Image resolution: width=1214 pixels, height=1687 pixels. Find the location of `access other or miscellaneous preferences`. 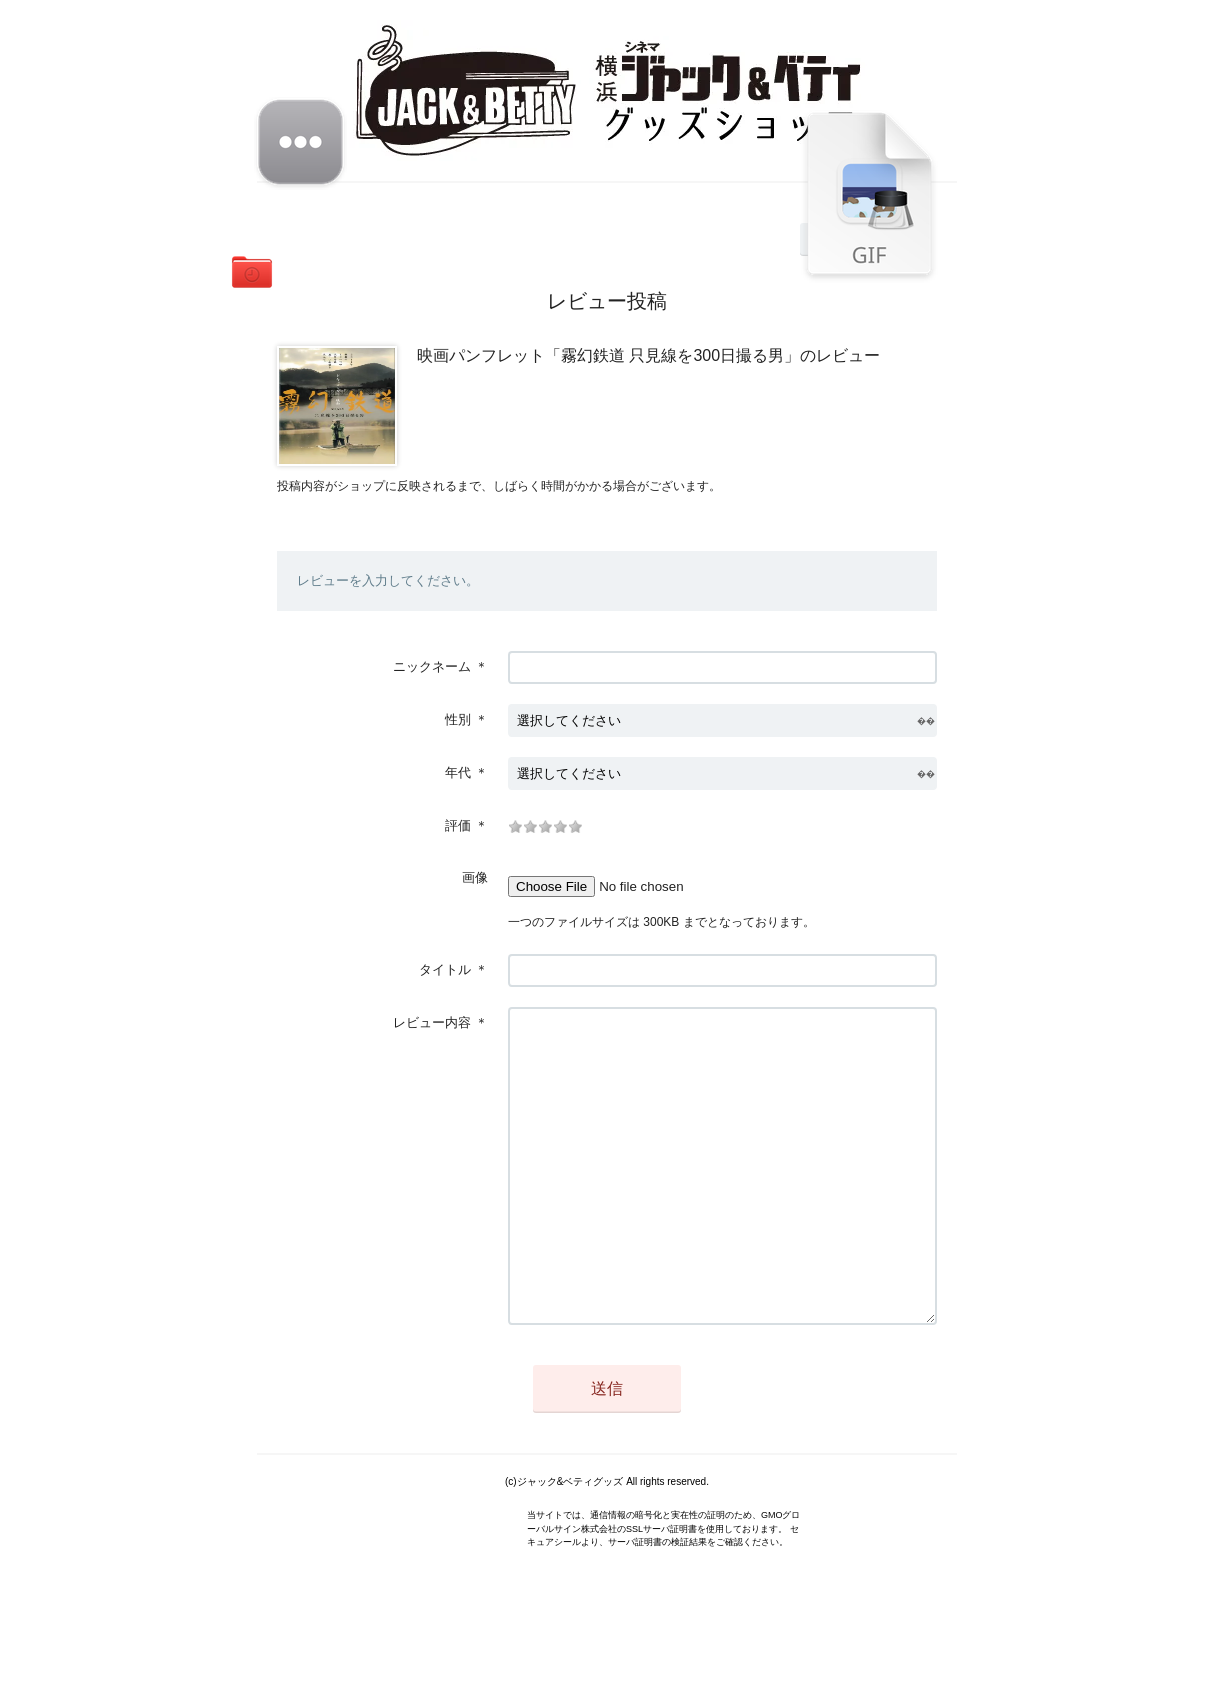

access other or miscellaneous preferences is located at coordinates (300, 143).